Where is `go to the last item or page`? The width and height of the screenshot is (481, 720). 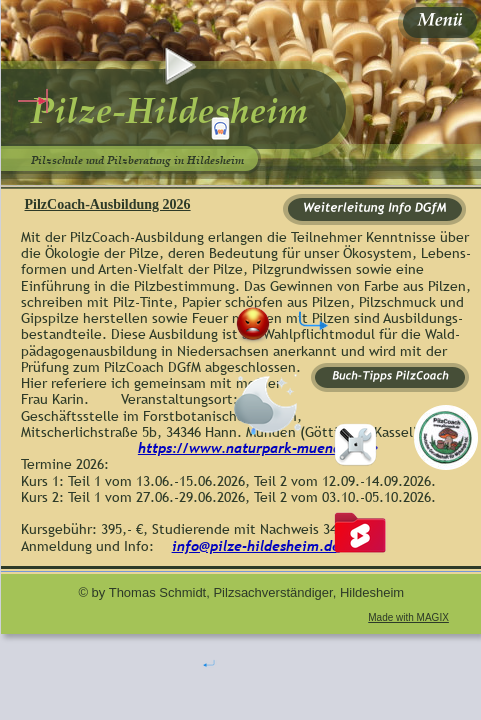 go to the last item or page is located at coordinates (33, 101).